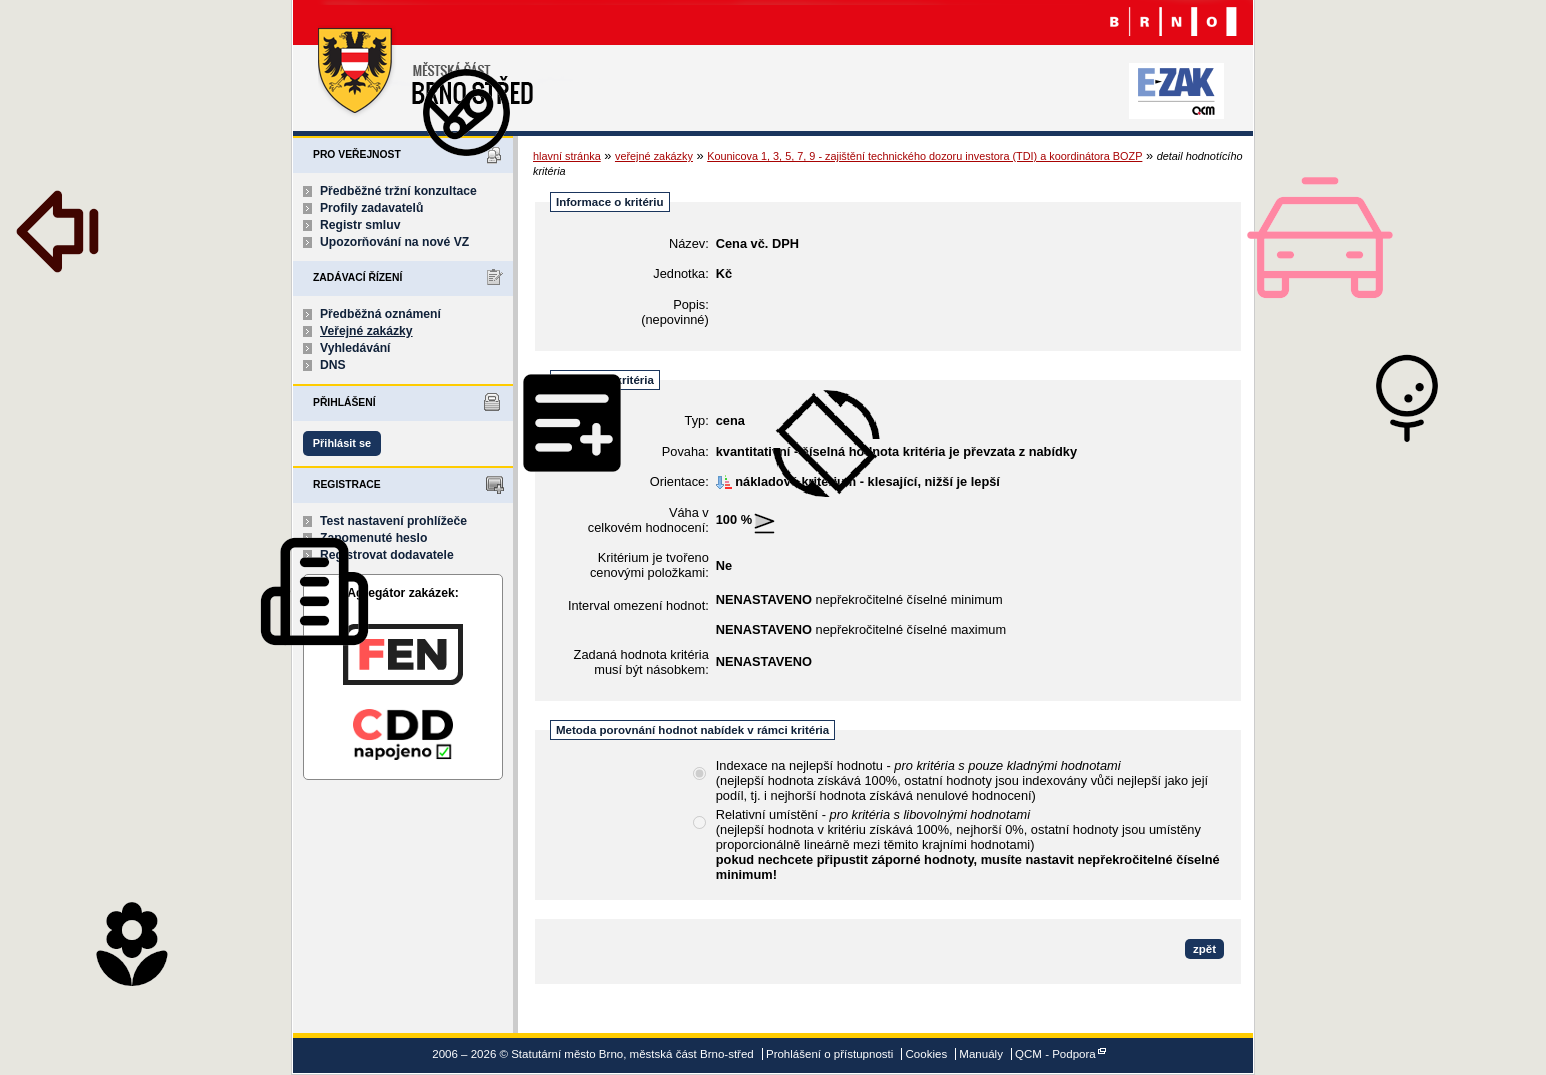 The height and width of the screenshot is (1075, 1546). I want to click on access golf-related features or content, so click(1407, 397).